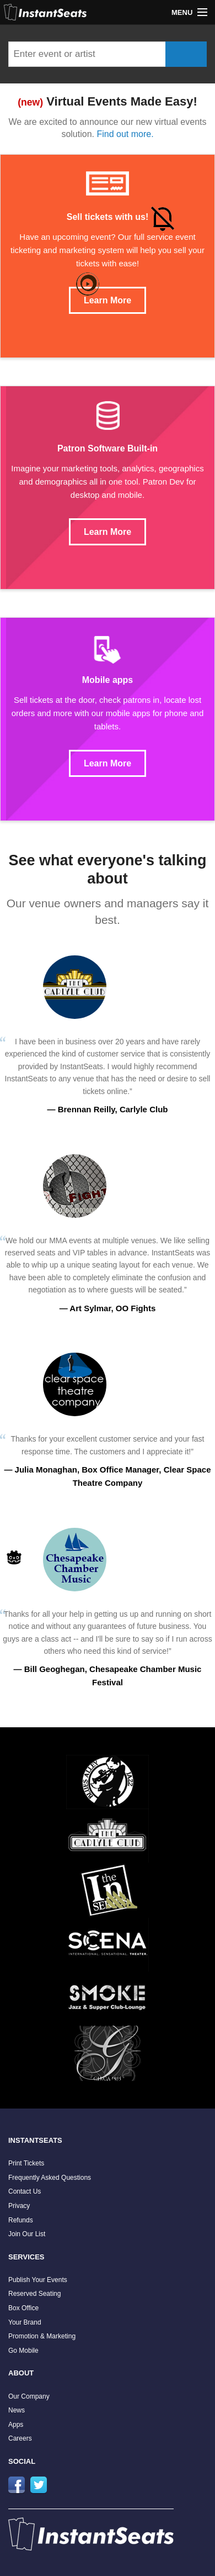 The height and width of the screenshot is (2576, 215). I want to click on open PostHog analytics dashboard, so click(122, 1900).